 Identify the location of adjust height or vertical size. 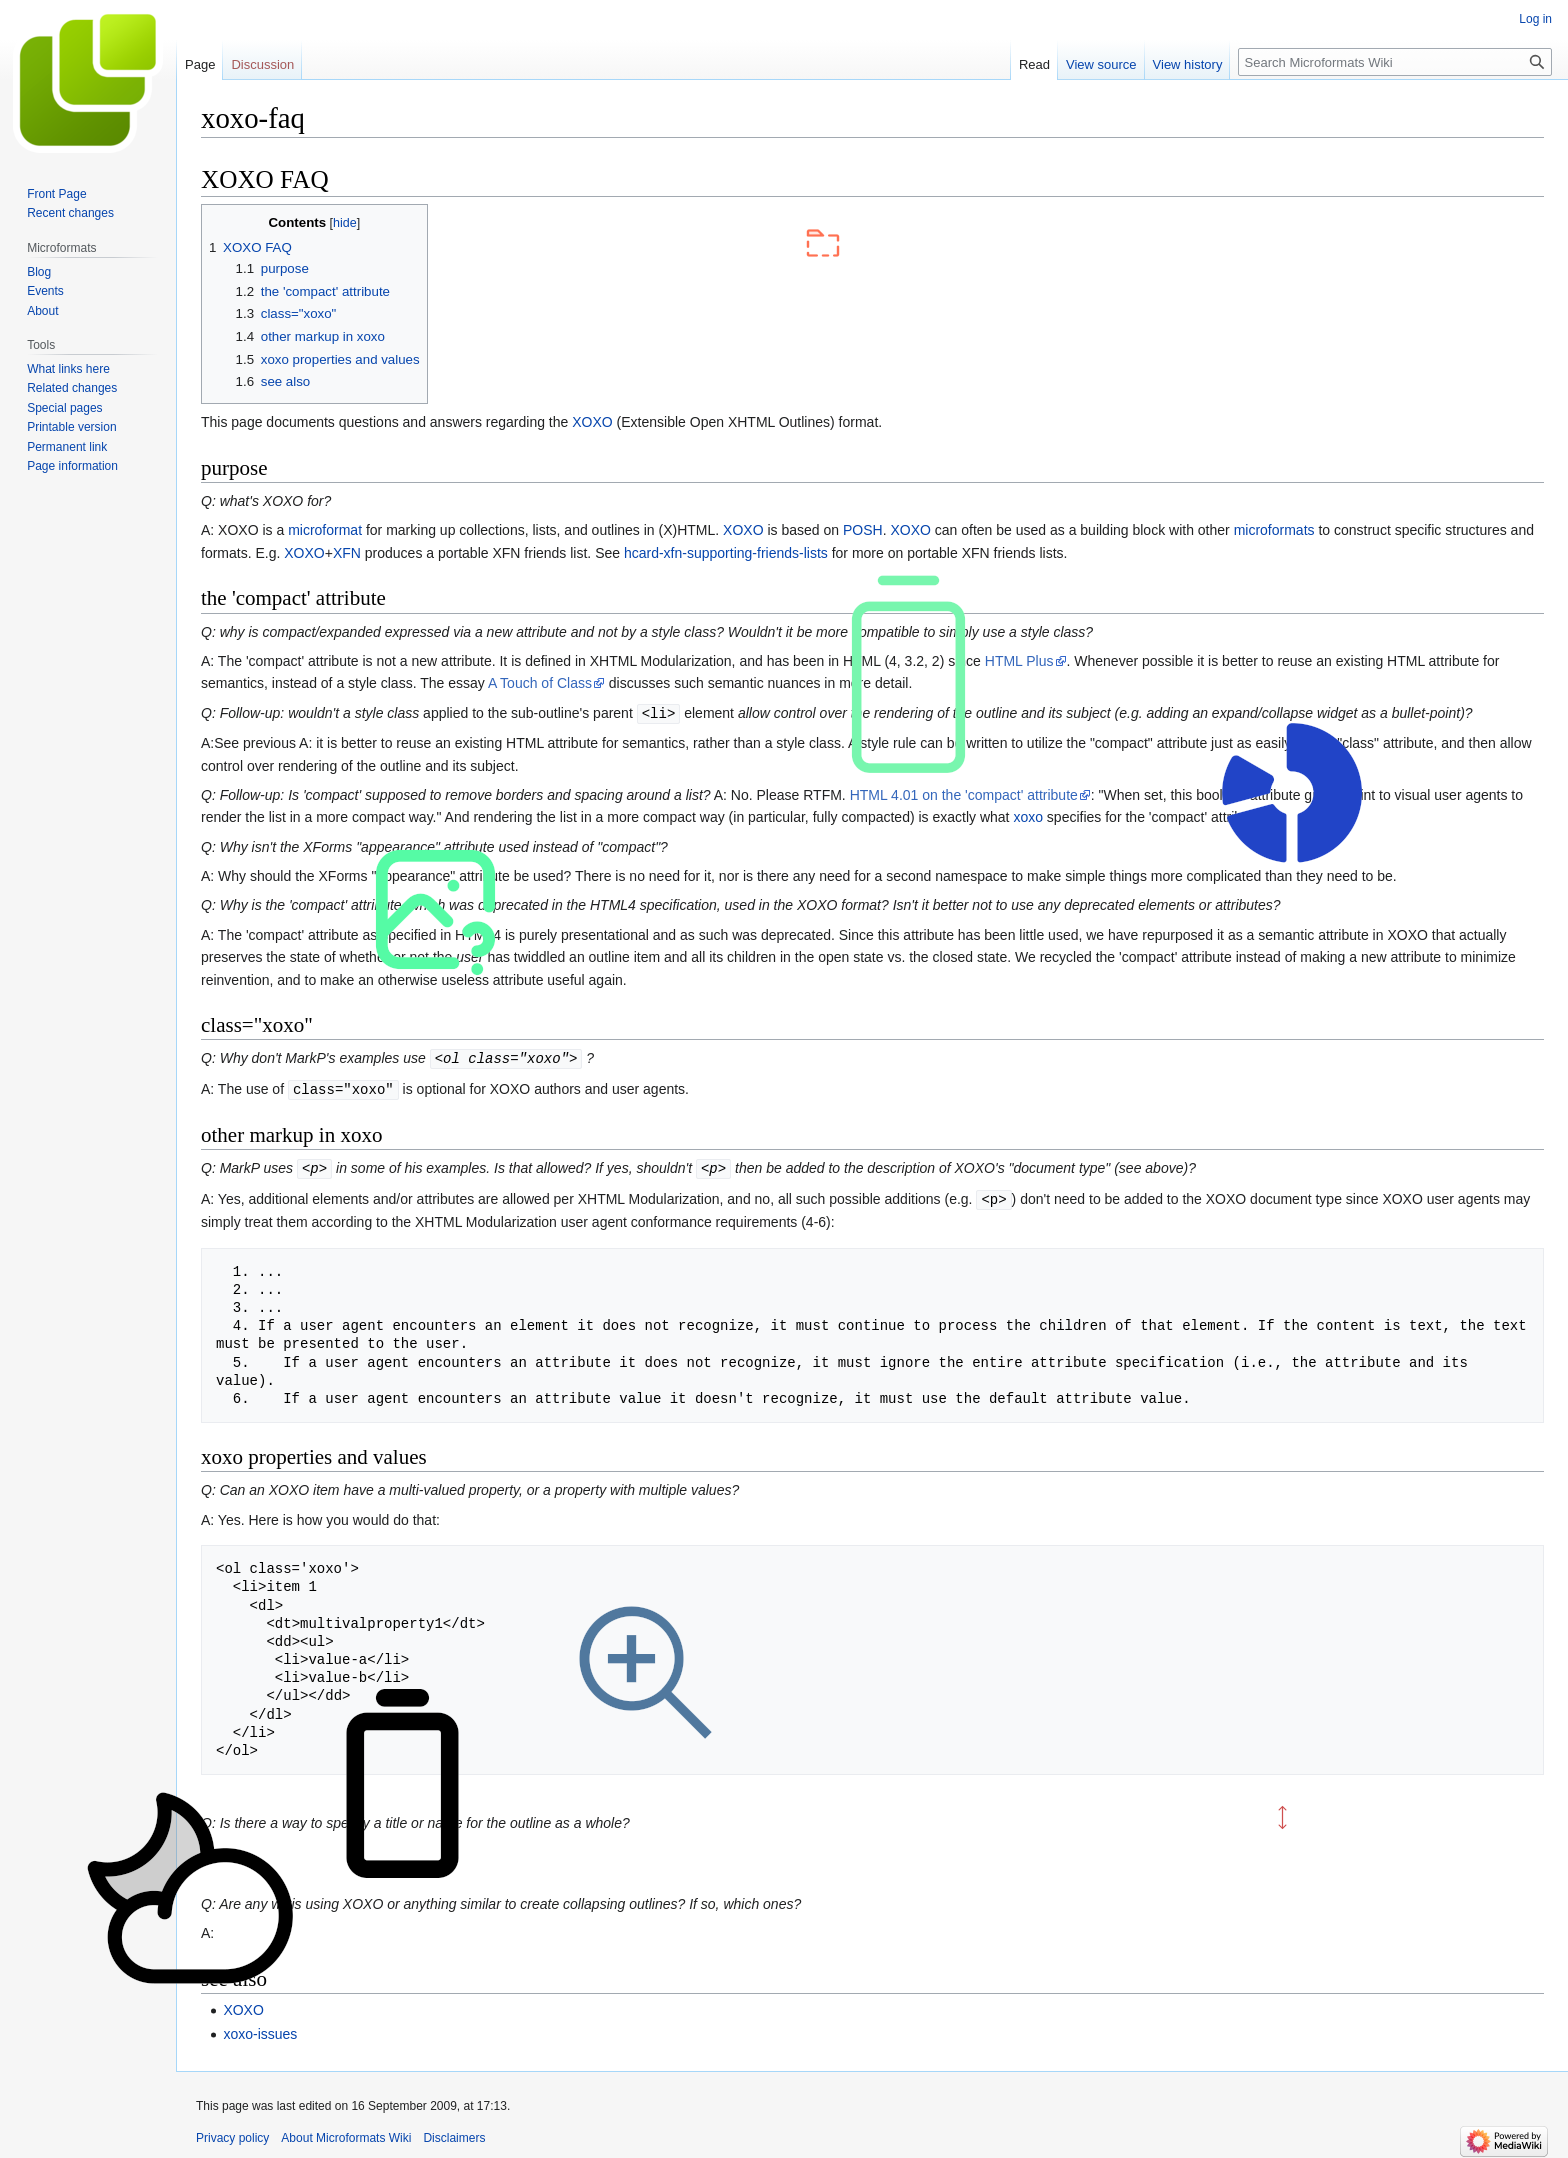
(1282, 1817).